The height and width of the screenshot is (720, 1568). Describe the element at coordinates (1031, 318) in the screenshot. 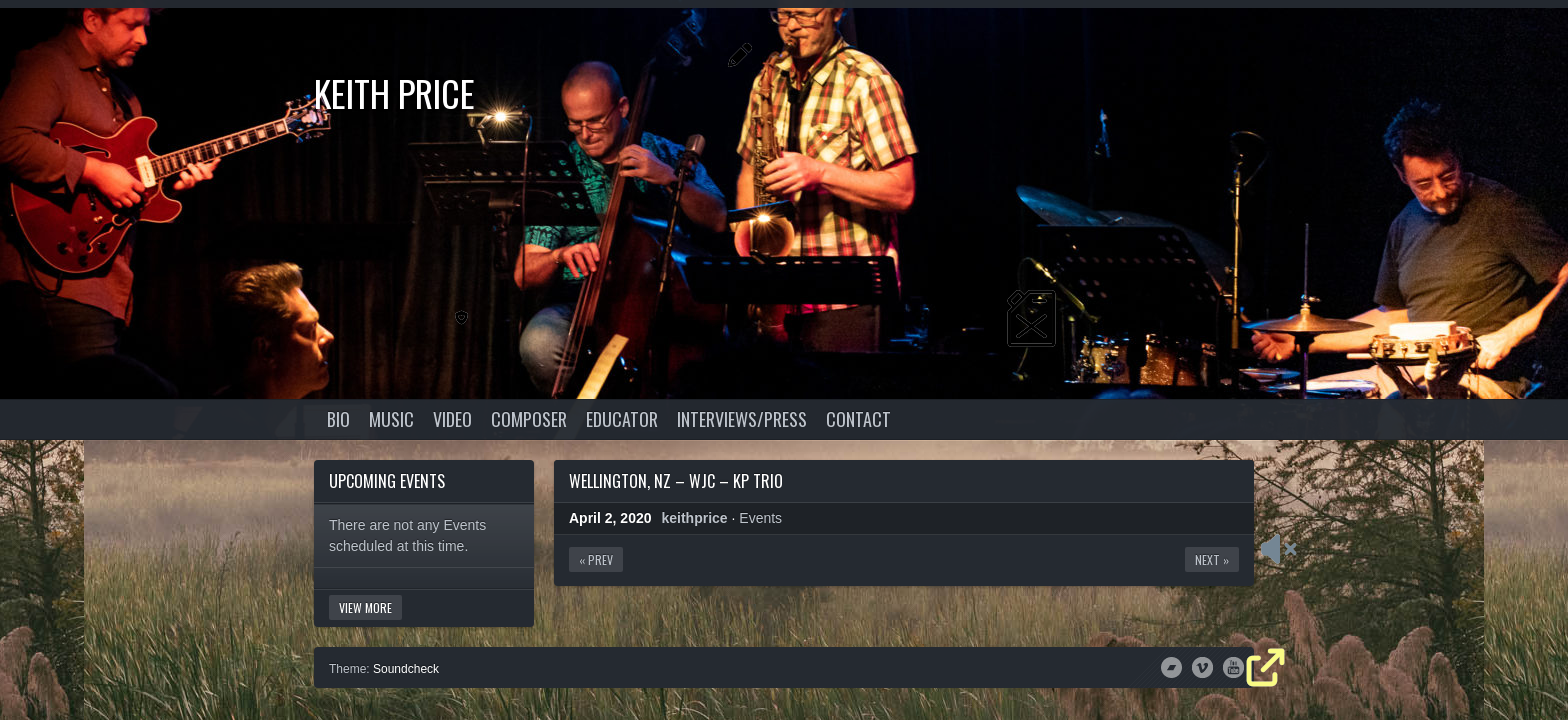

I see `fuel or gas station indicator` at that location.